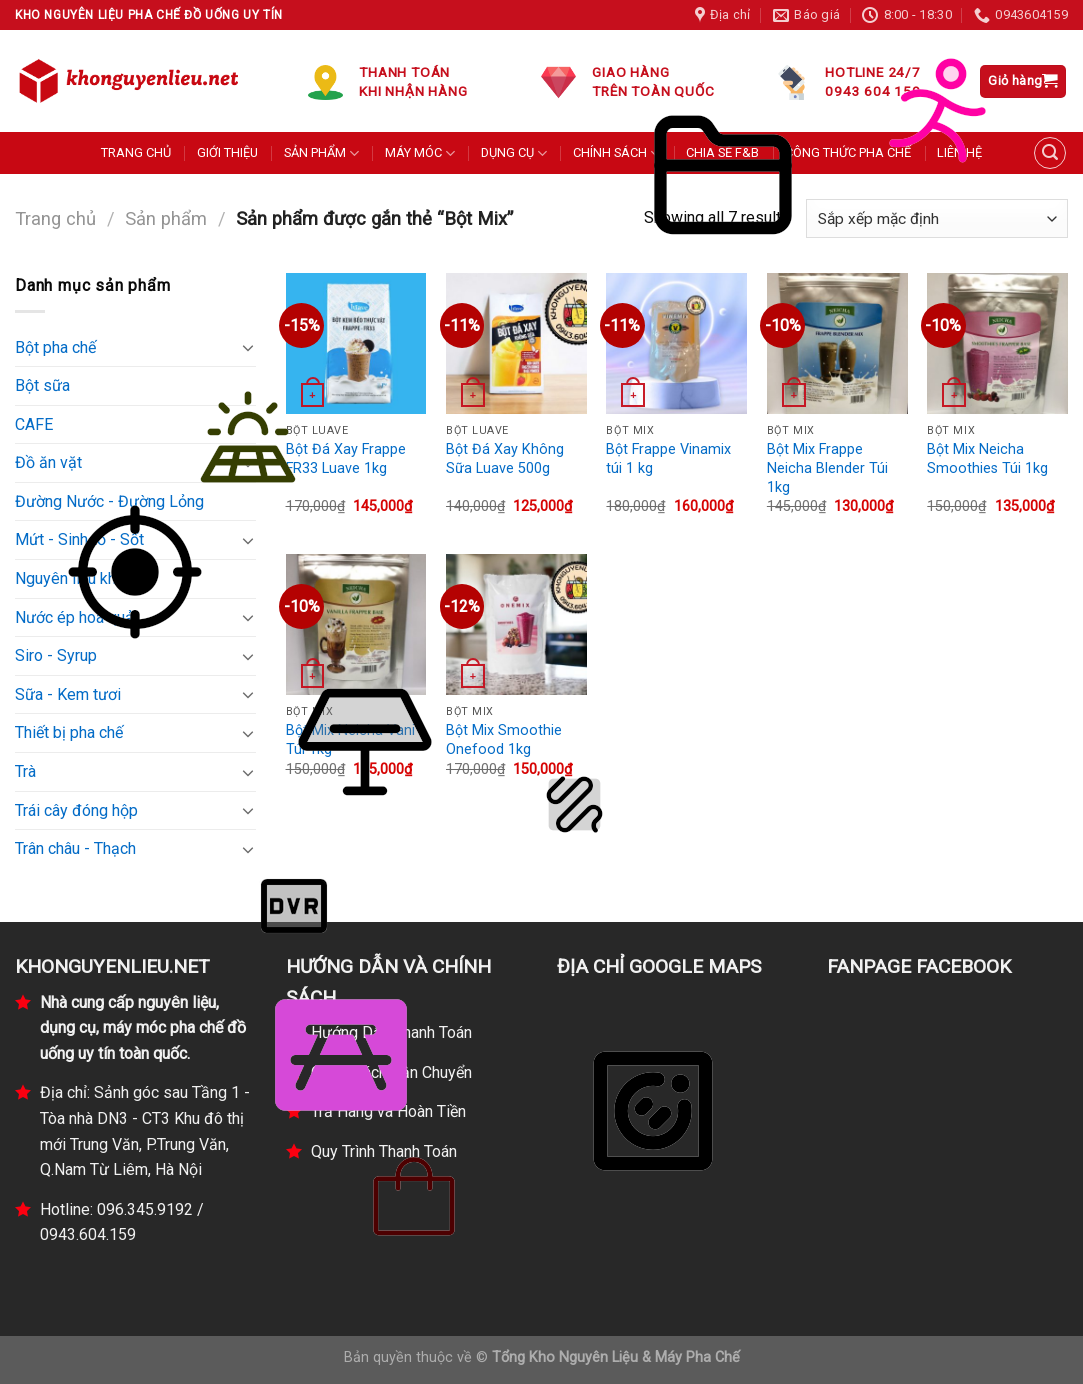 This screenshot has height=1384, width=1083. Describe the element at coordinates (341, 1055) in the screenshot. I see `indicates a picnic area or rest stop` at that location.